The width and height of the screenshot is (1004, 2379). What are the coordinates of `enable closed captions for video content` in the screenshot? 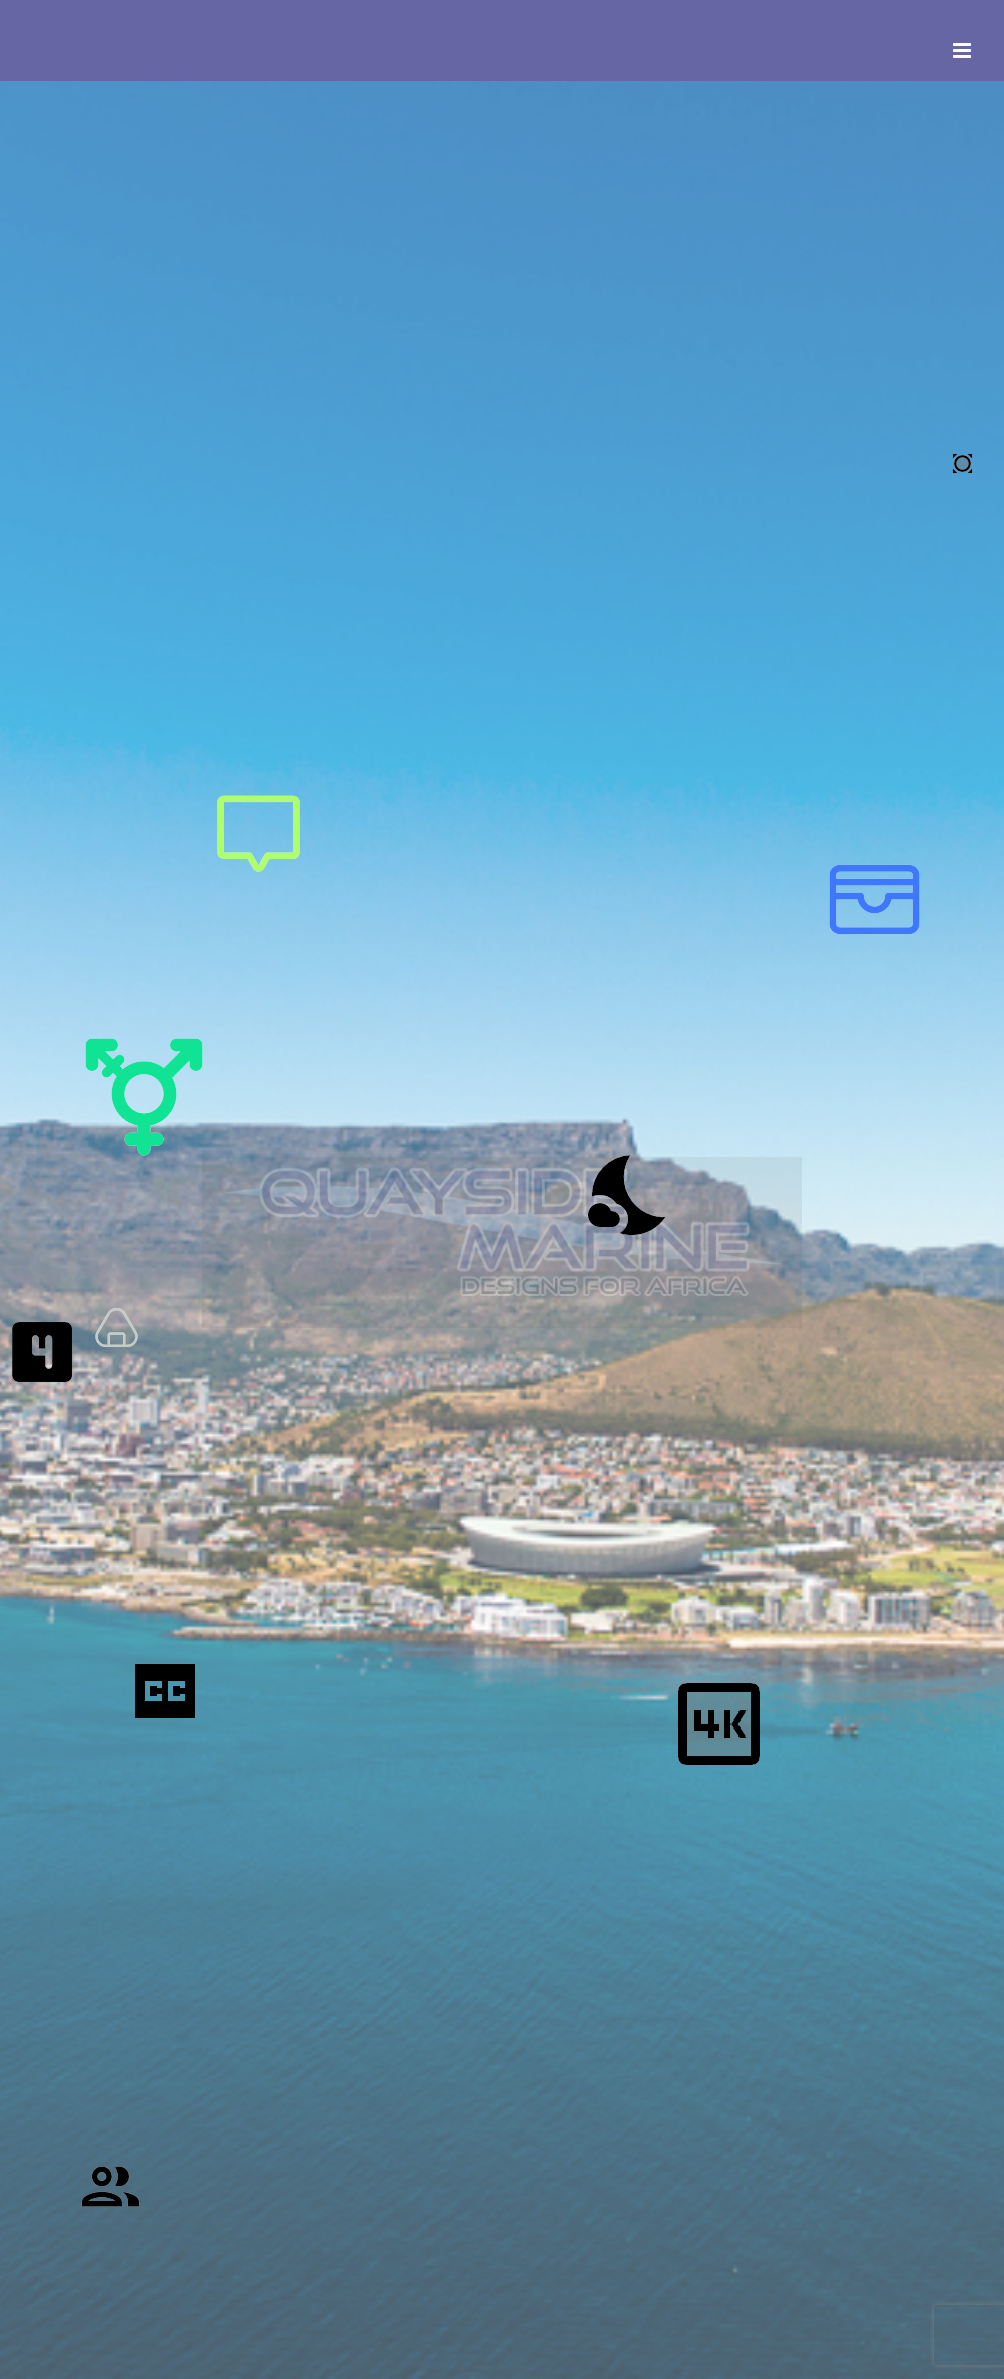 It's located at (165, 1691).